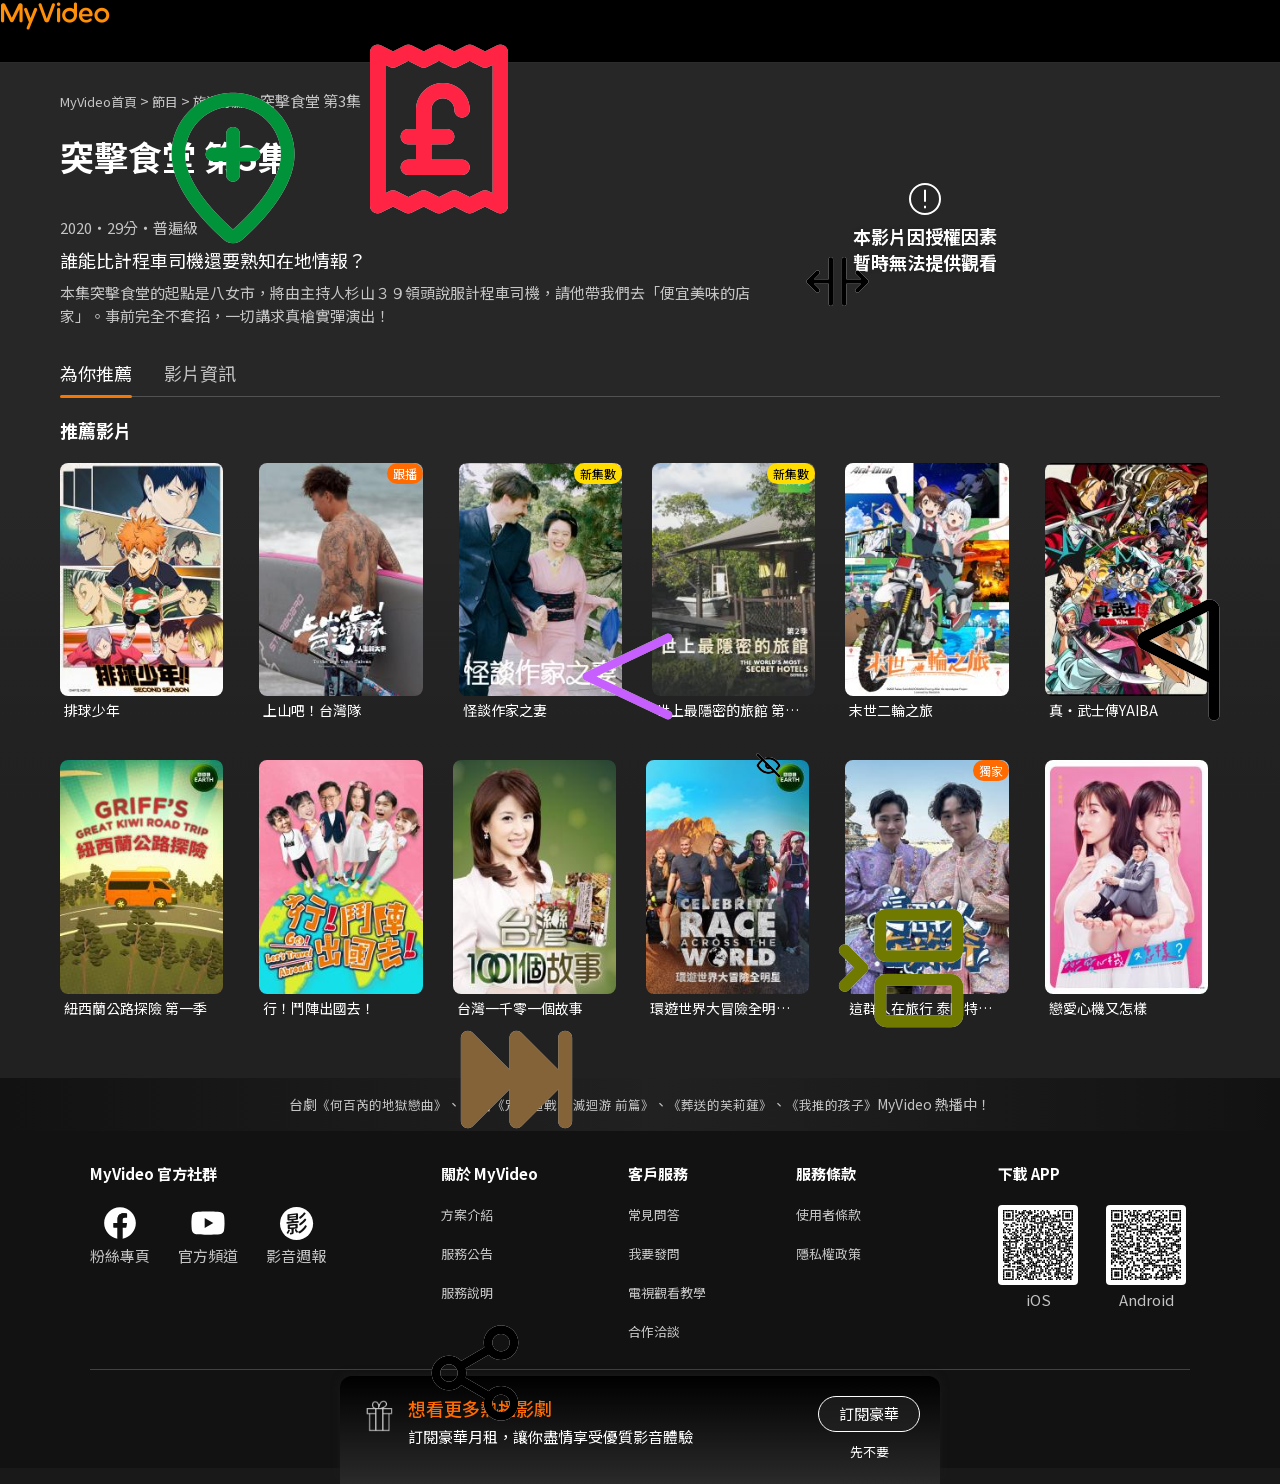 The image size is (1280, 1484). I want to click on adjust horizontal split between panels, so click(837, 281).